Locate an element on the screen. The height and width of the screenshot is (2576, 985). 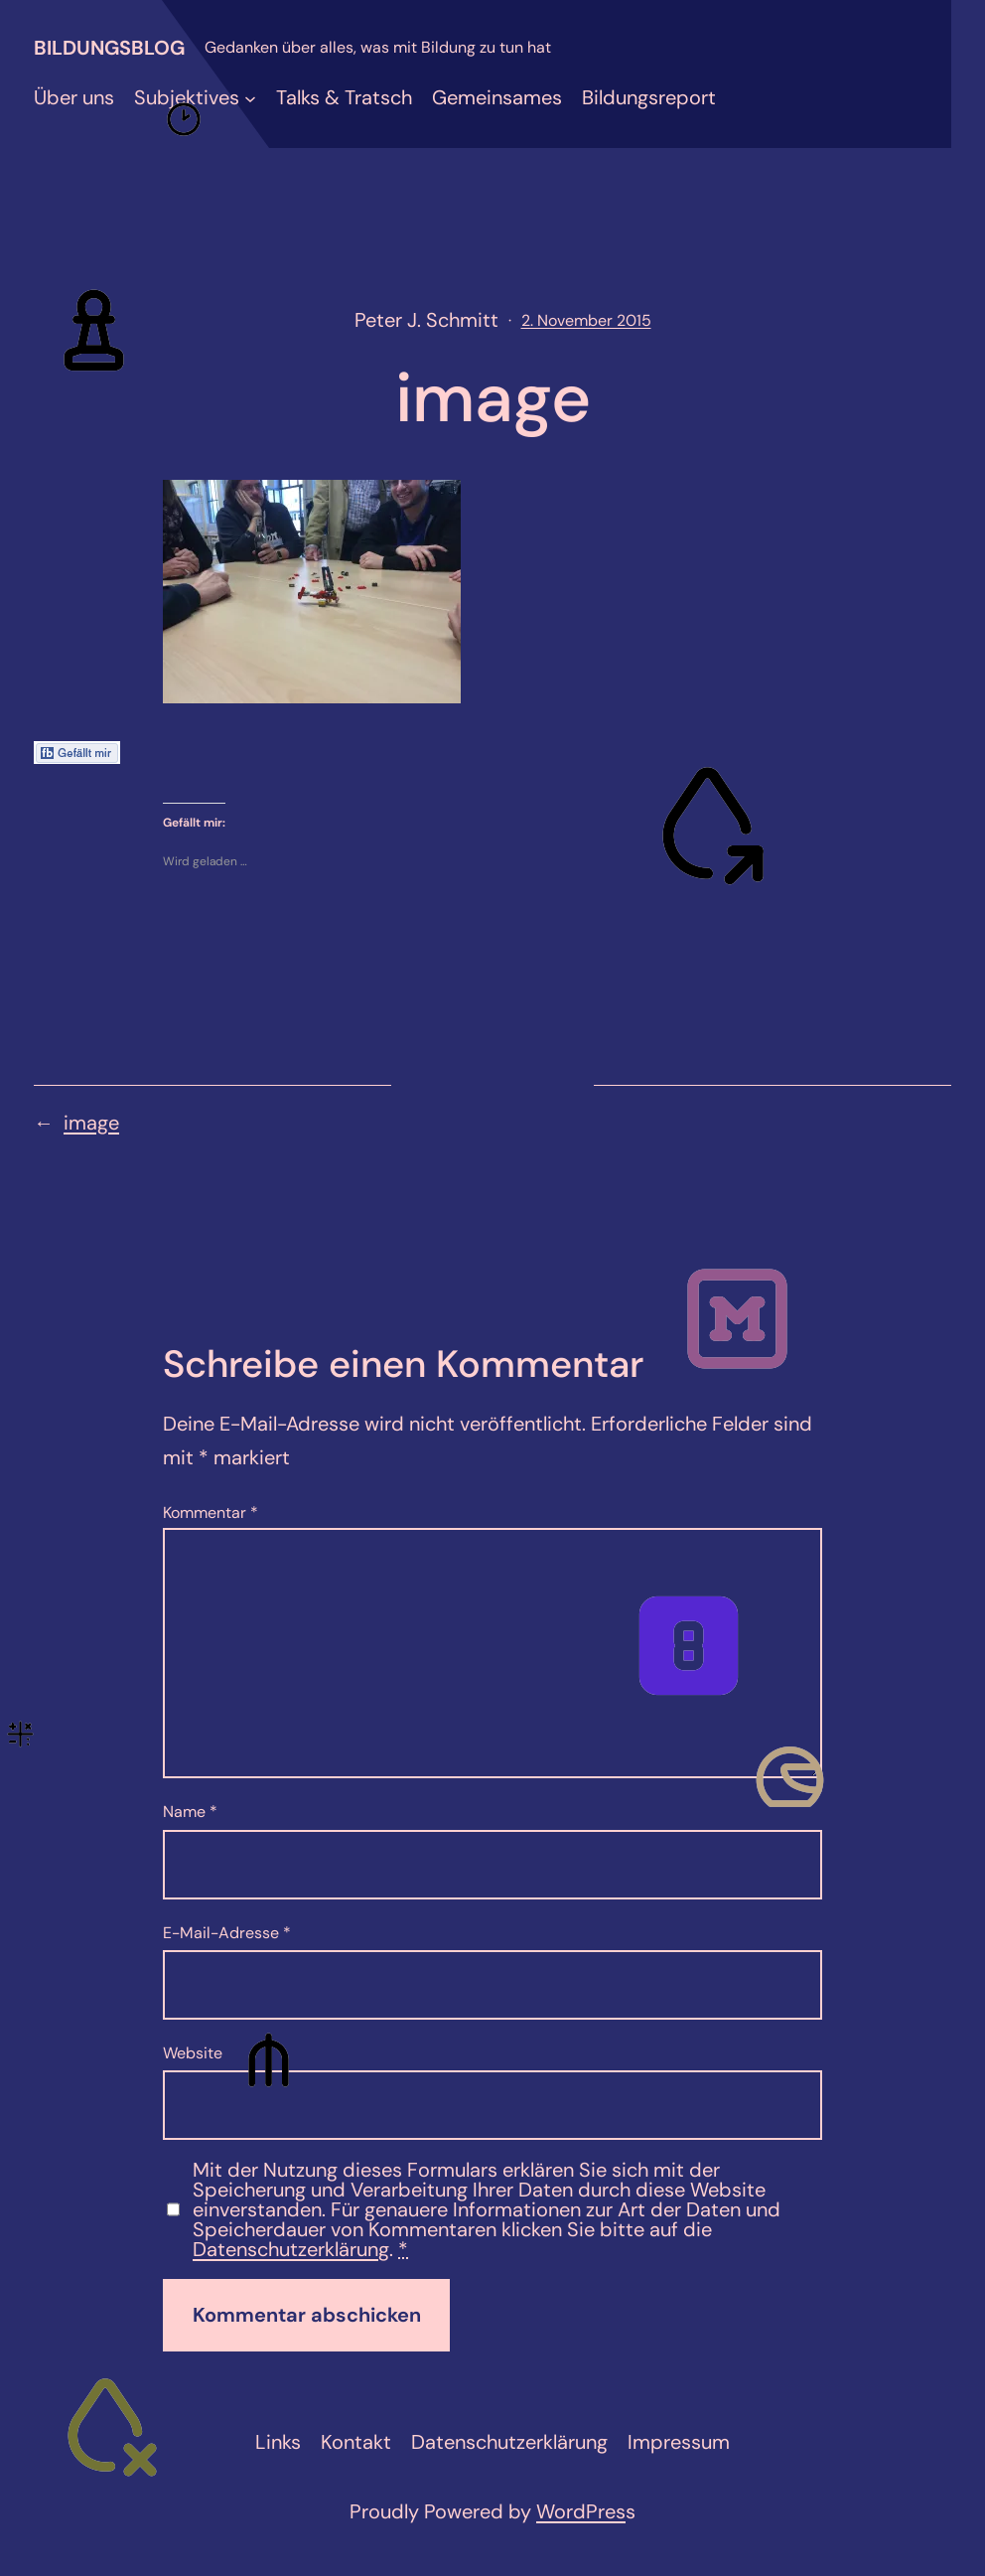
disable water or liquid-related feature is located at coordinates (105, 2425).